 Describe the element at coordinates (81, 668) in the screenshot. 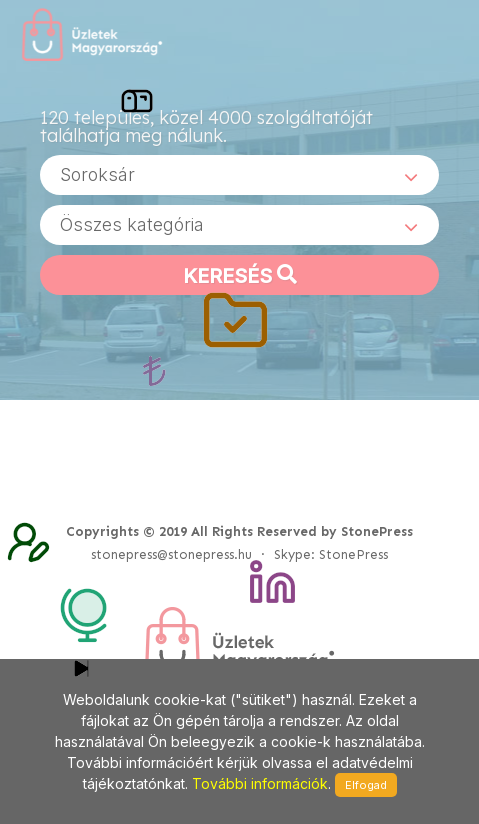

I see `skip to the next track` at that location.